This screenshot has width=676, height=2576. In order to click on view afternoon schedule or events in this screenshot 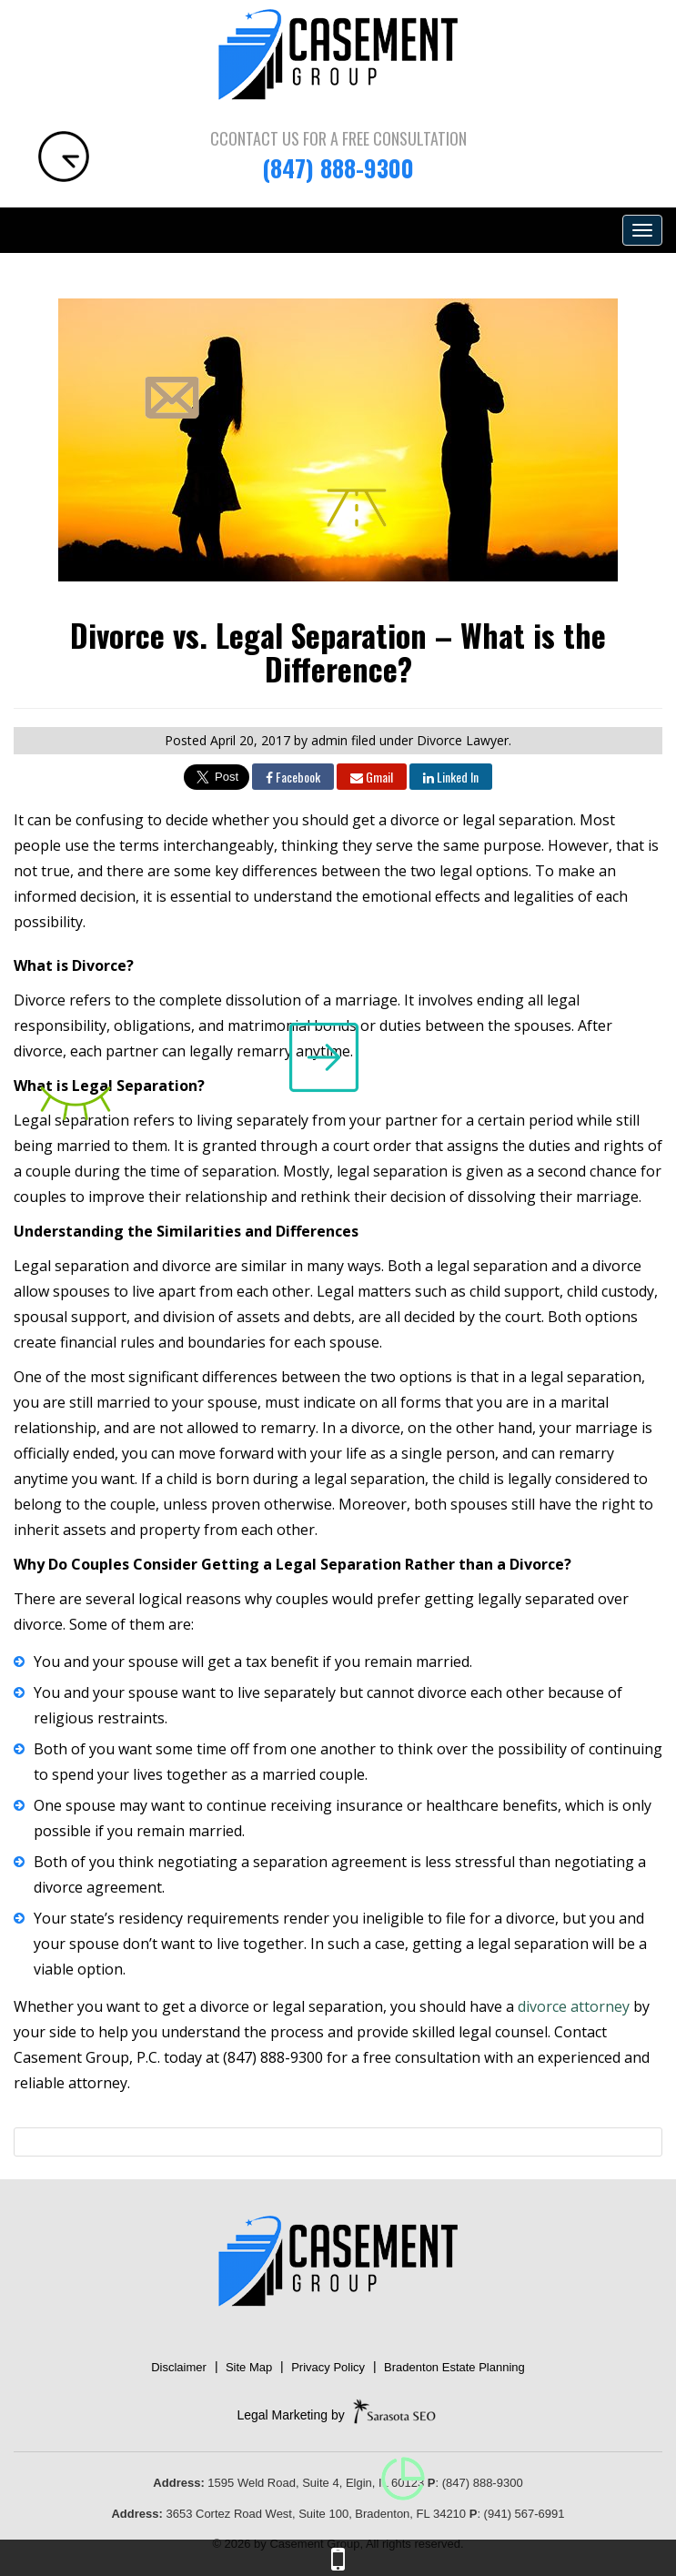, I will do `click(64, 157)`.